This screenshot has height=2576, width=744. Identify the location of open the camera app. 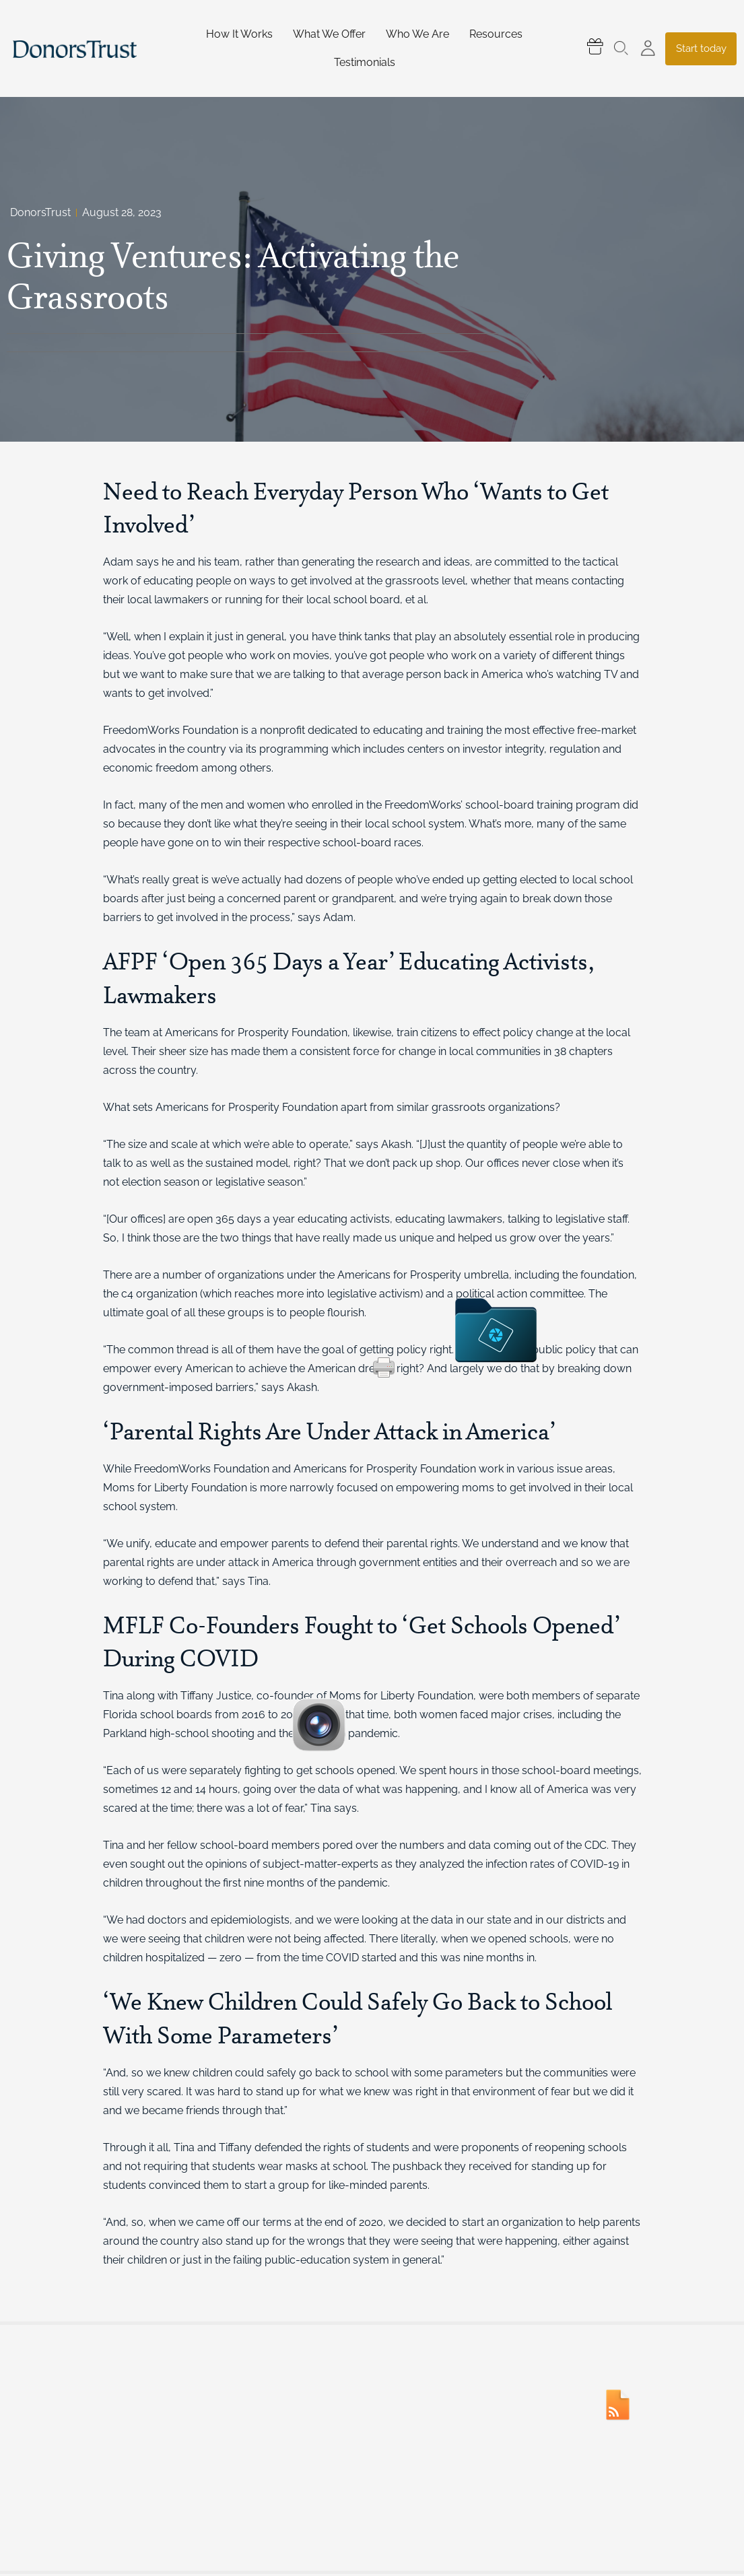
(318, 1724).